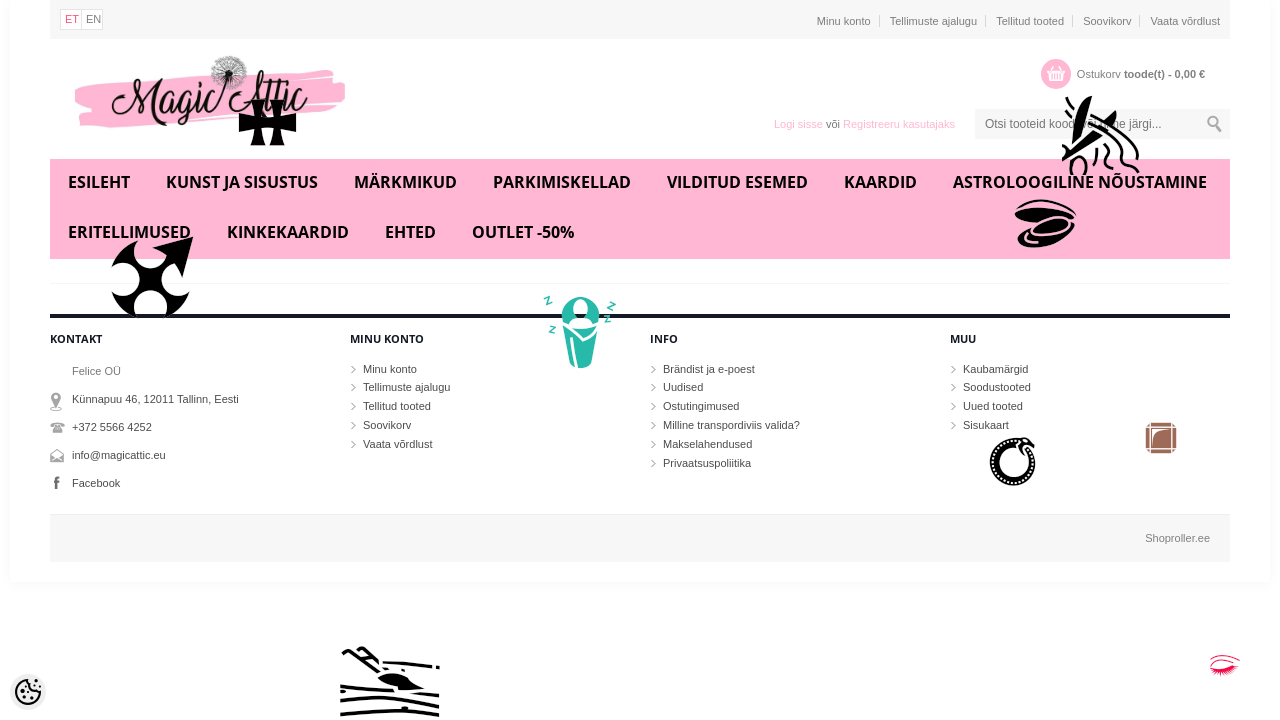 Image resolution: width=1280 pixels, height=720 pixels. I want to click on farming or agriculture tool indicator, so click(390, 667).